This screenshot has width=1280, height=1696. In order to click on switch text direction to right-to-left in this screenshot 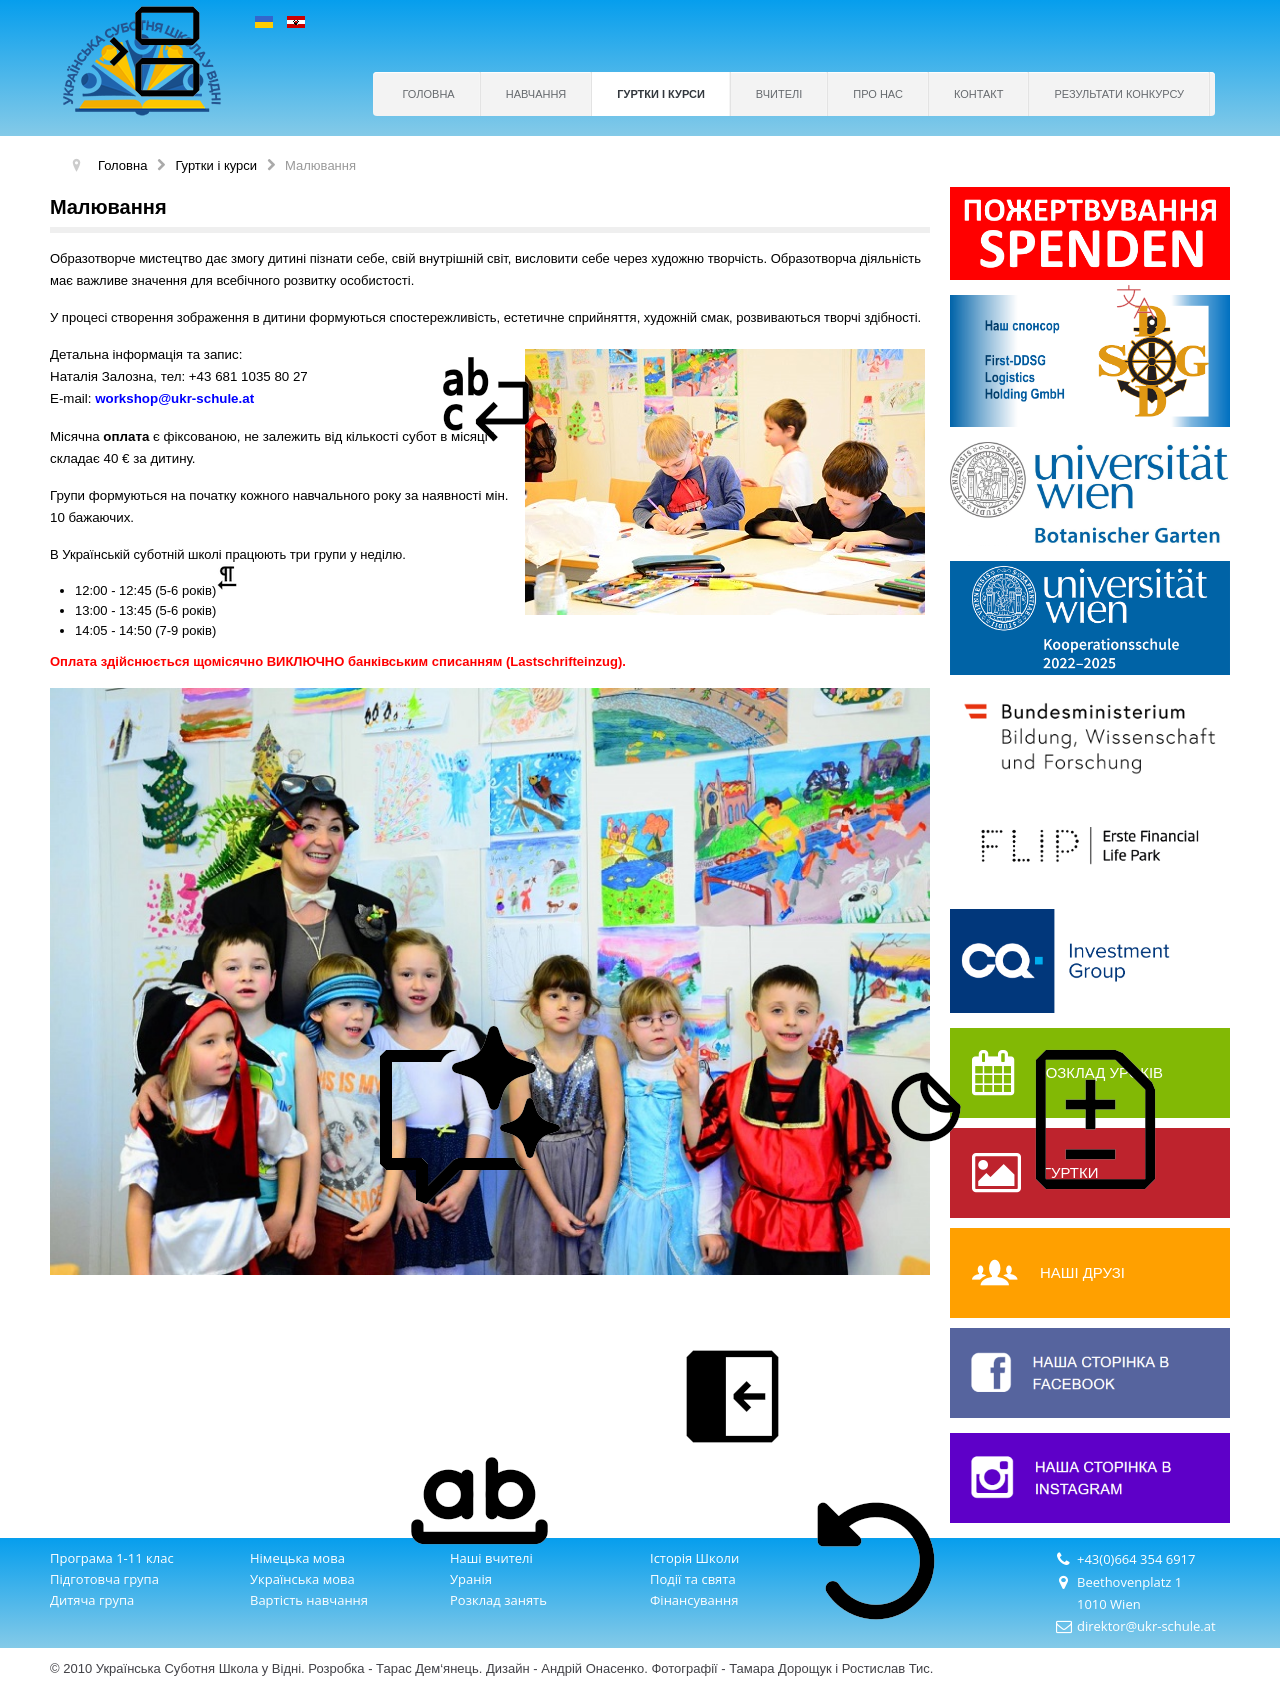, I will do `click(227, 578)`.